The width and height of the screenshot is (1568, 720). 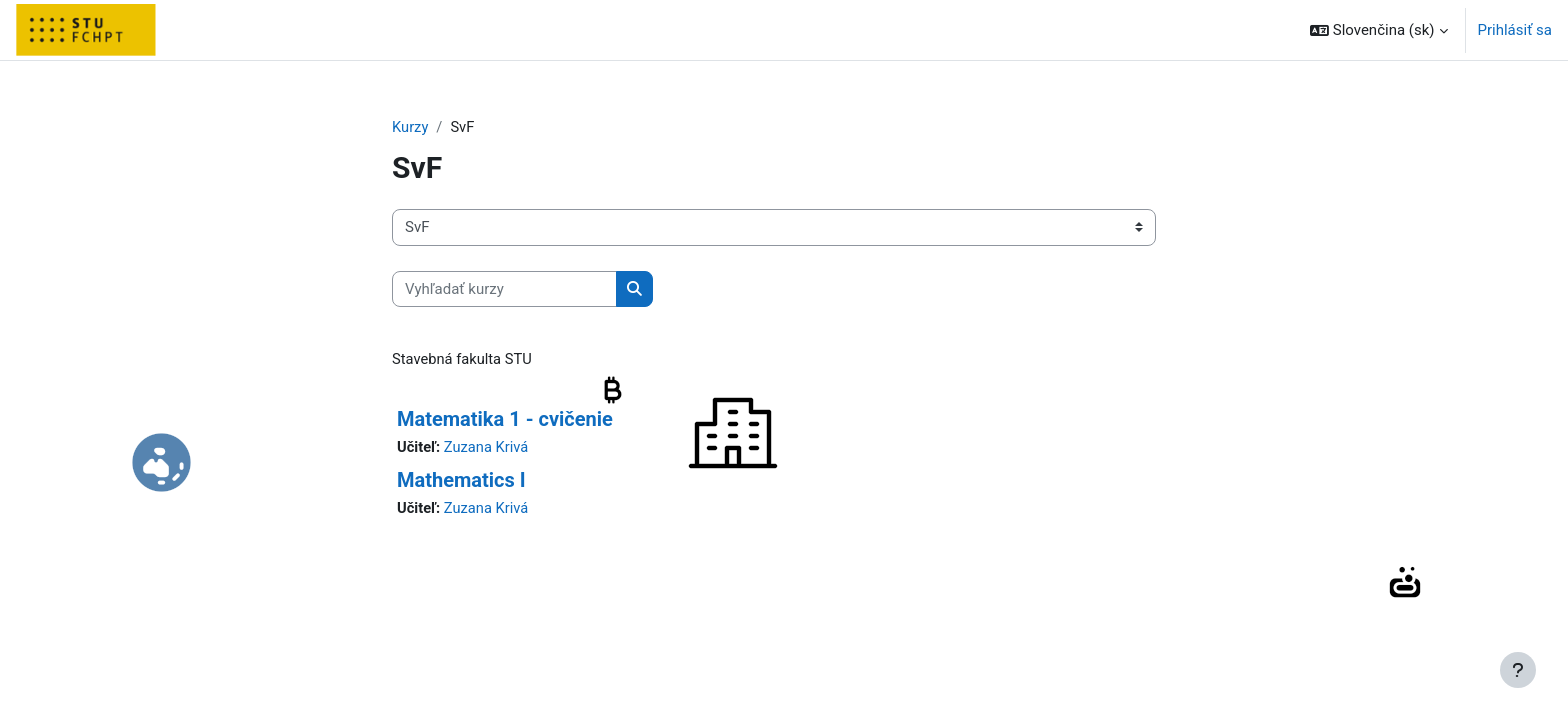 I want to click on select oceania or australia/pacific region, so click(x=161, y=462).